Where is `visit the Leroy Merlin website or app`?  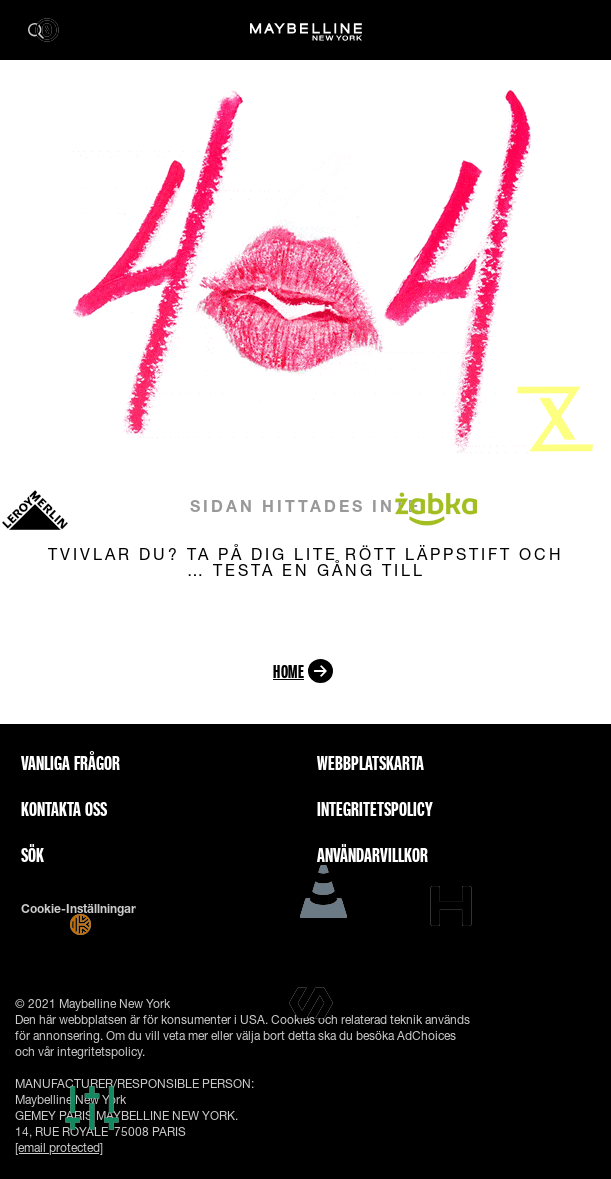 visit the Leroy Merlin website or app is located at coordinates (35, 510).